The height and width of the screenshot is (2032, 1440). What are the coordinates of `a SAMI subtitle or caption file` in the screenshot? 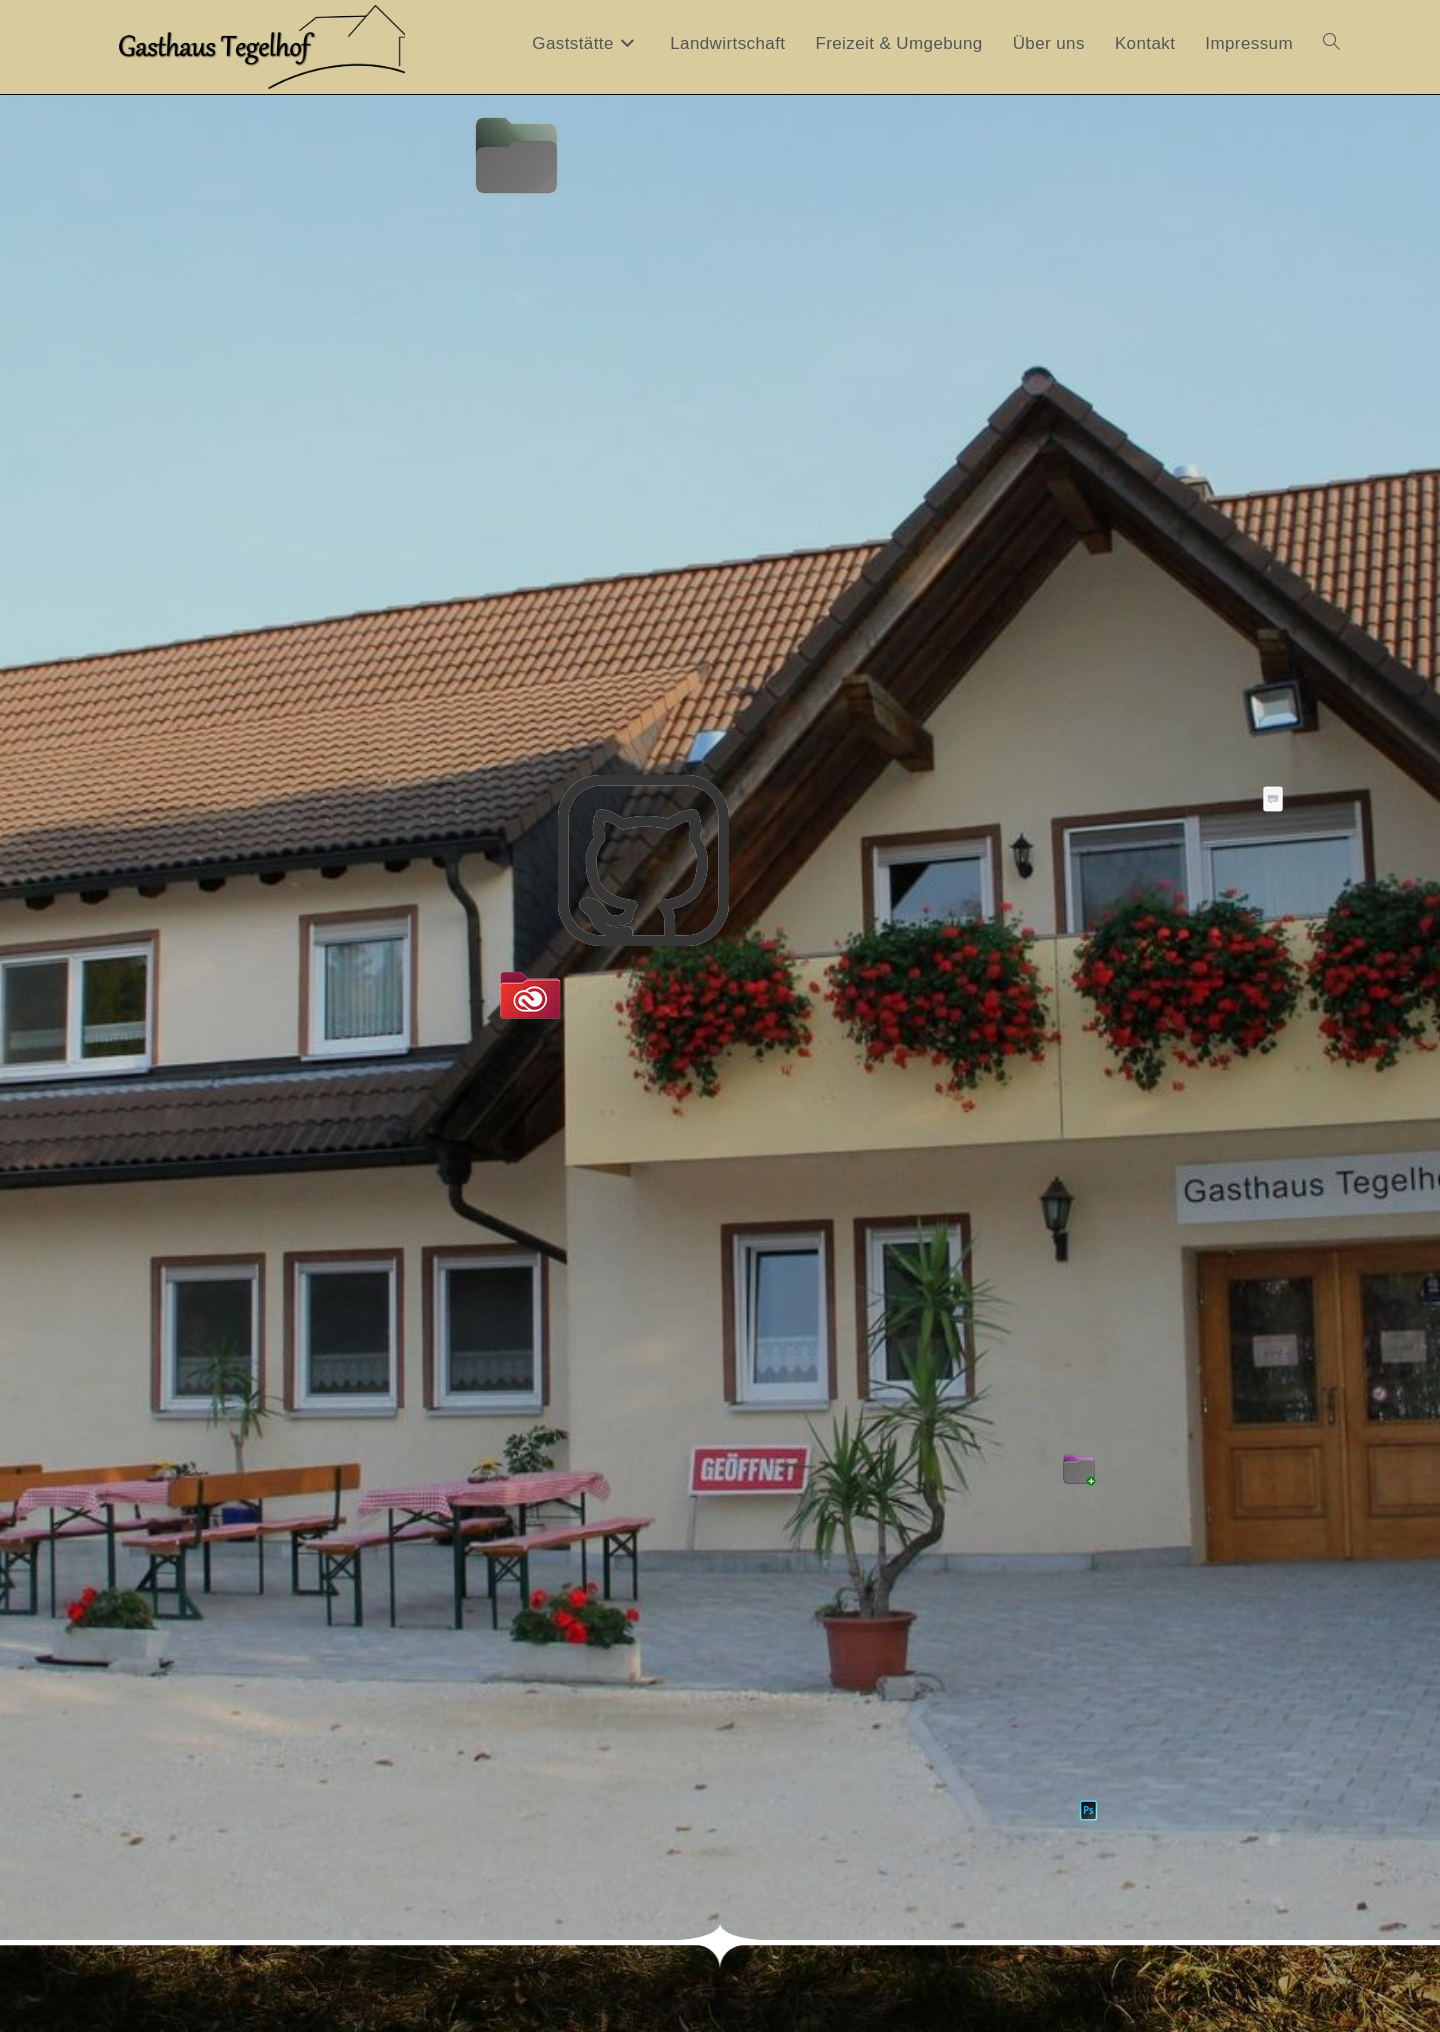 It's located at (1273, 799).